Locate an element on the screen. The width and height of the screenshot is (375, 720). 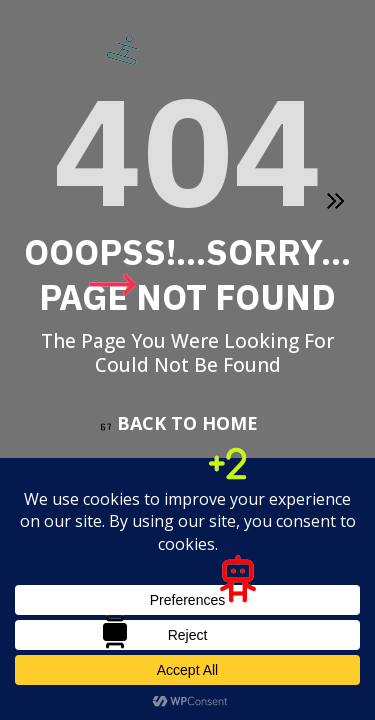
scroll through vertical carousel content is located at coordinates (115, 632).